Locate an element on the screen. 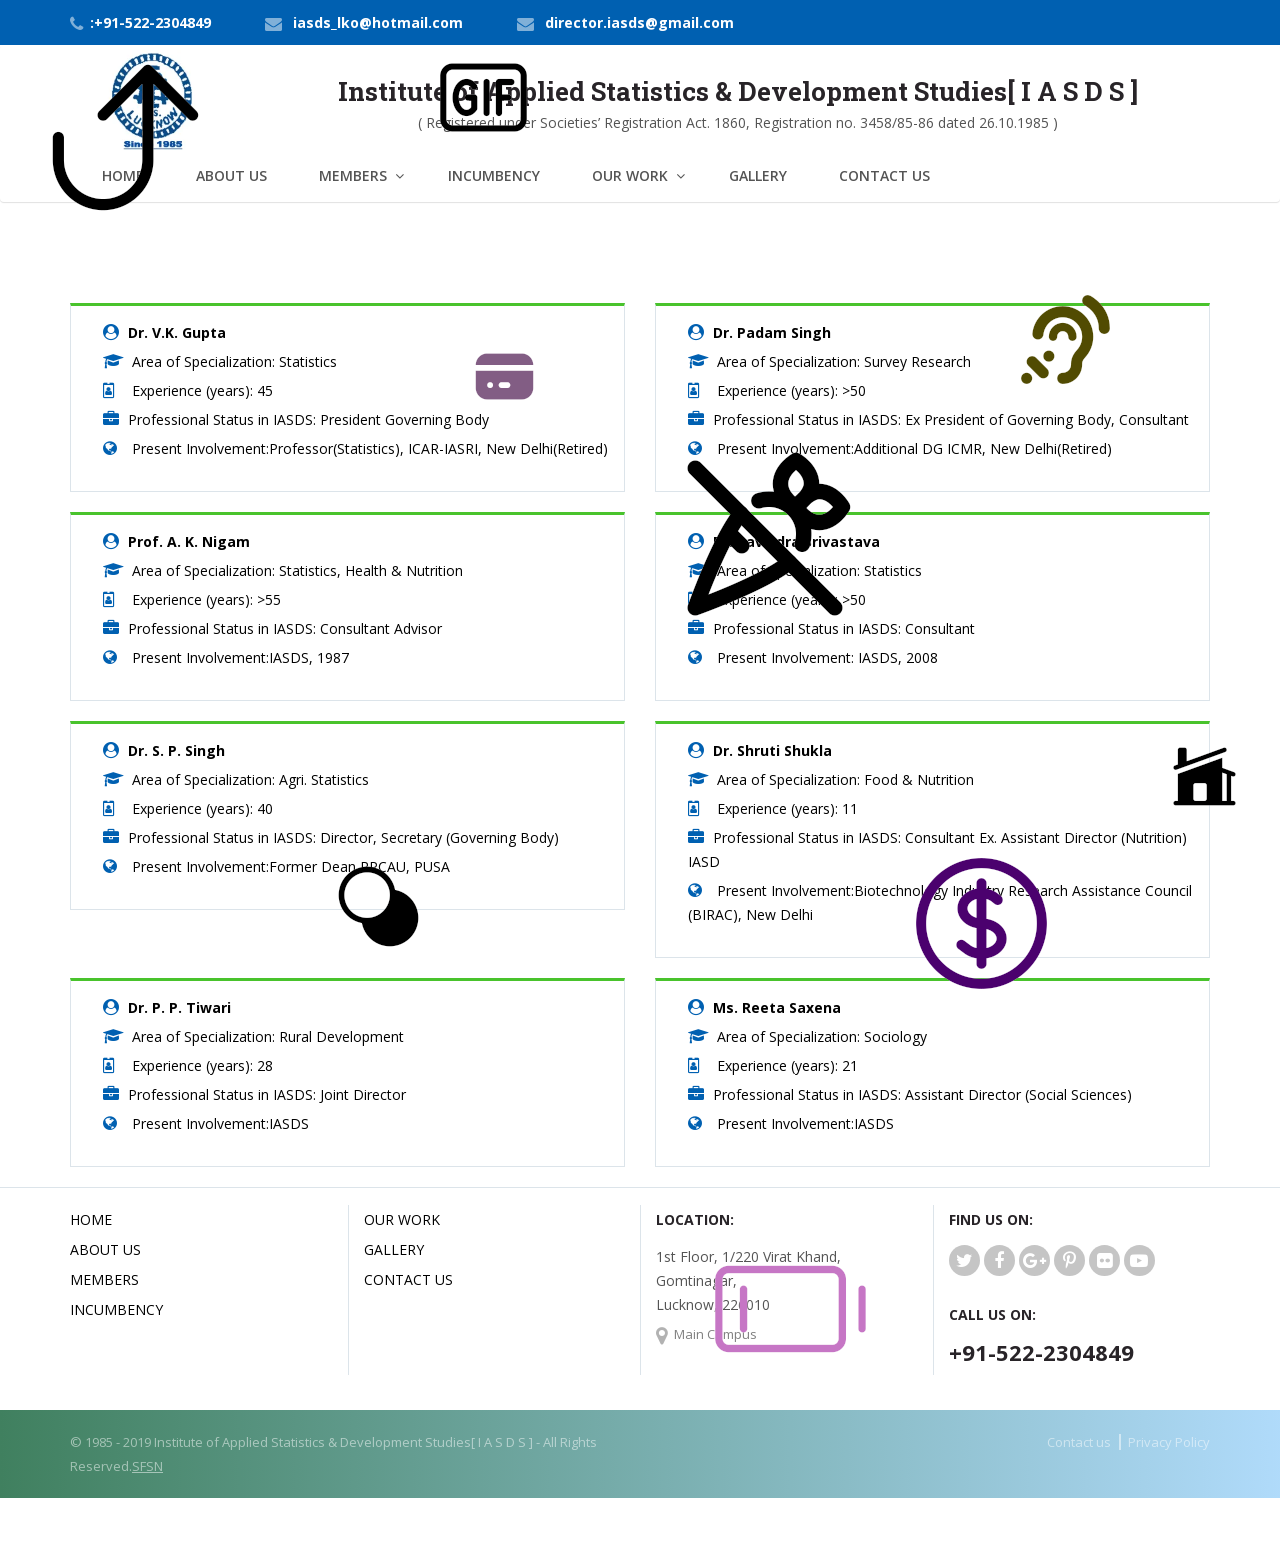  subtract or remove a layer is located at coordinates (378, 906).